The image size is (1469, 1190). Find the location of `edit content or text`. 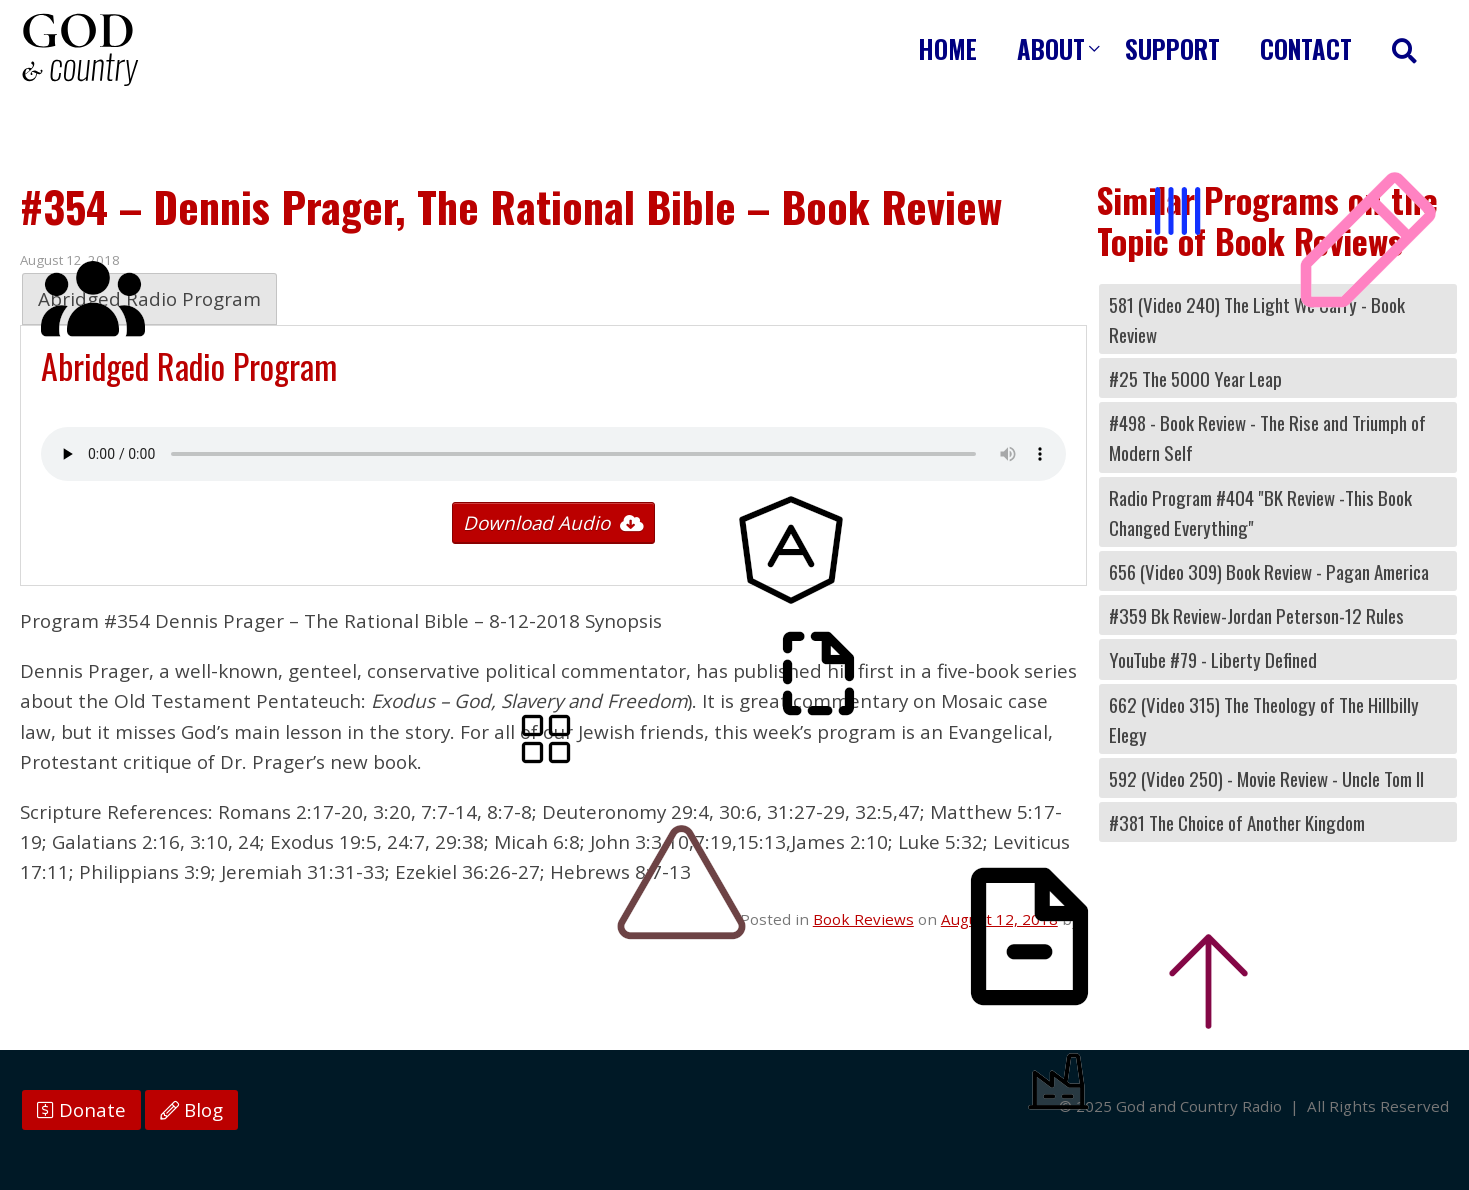

edit content or text is located at coordinates (1365, 242).